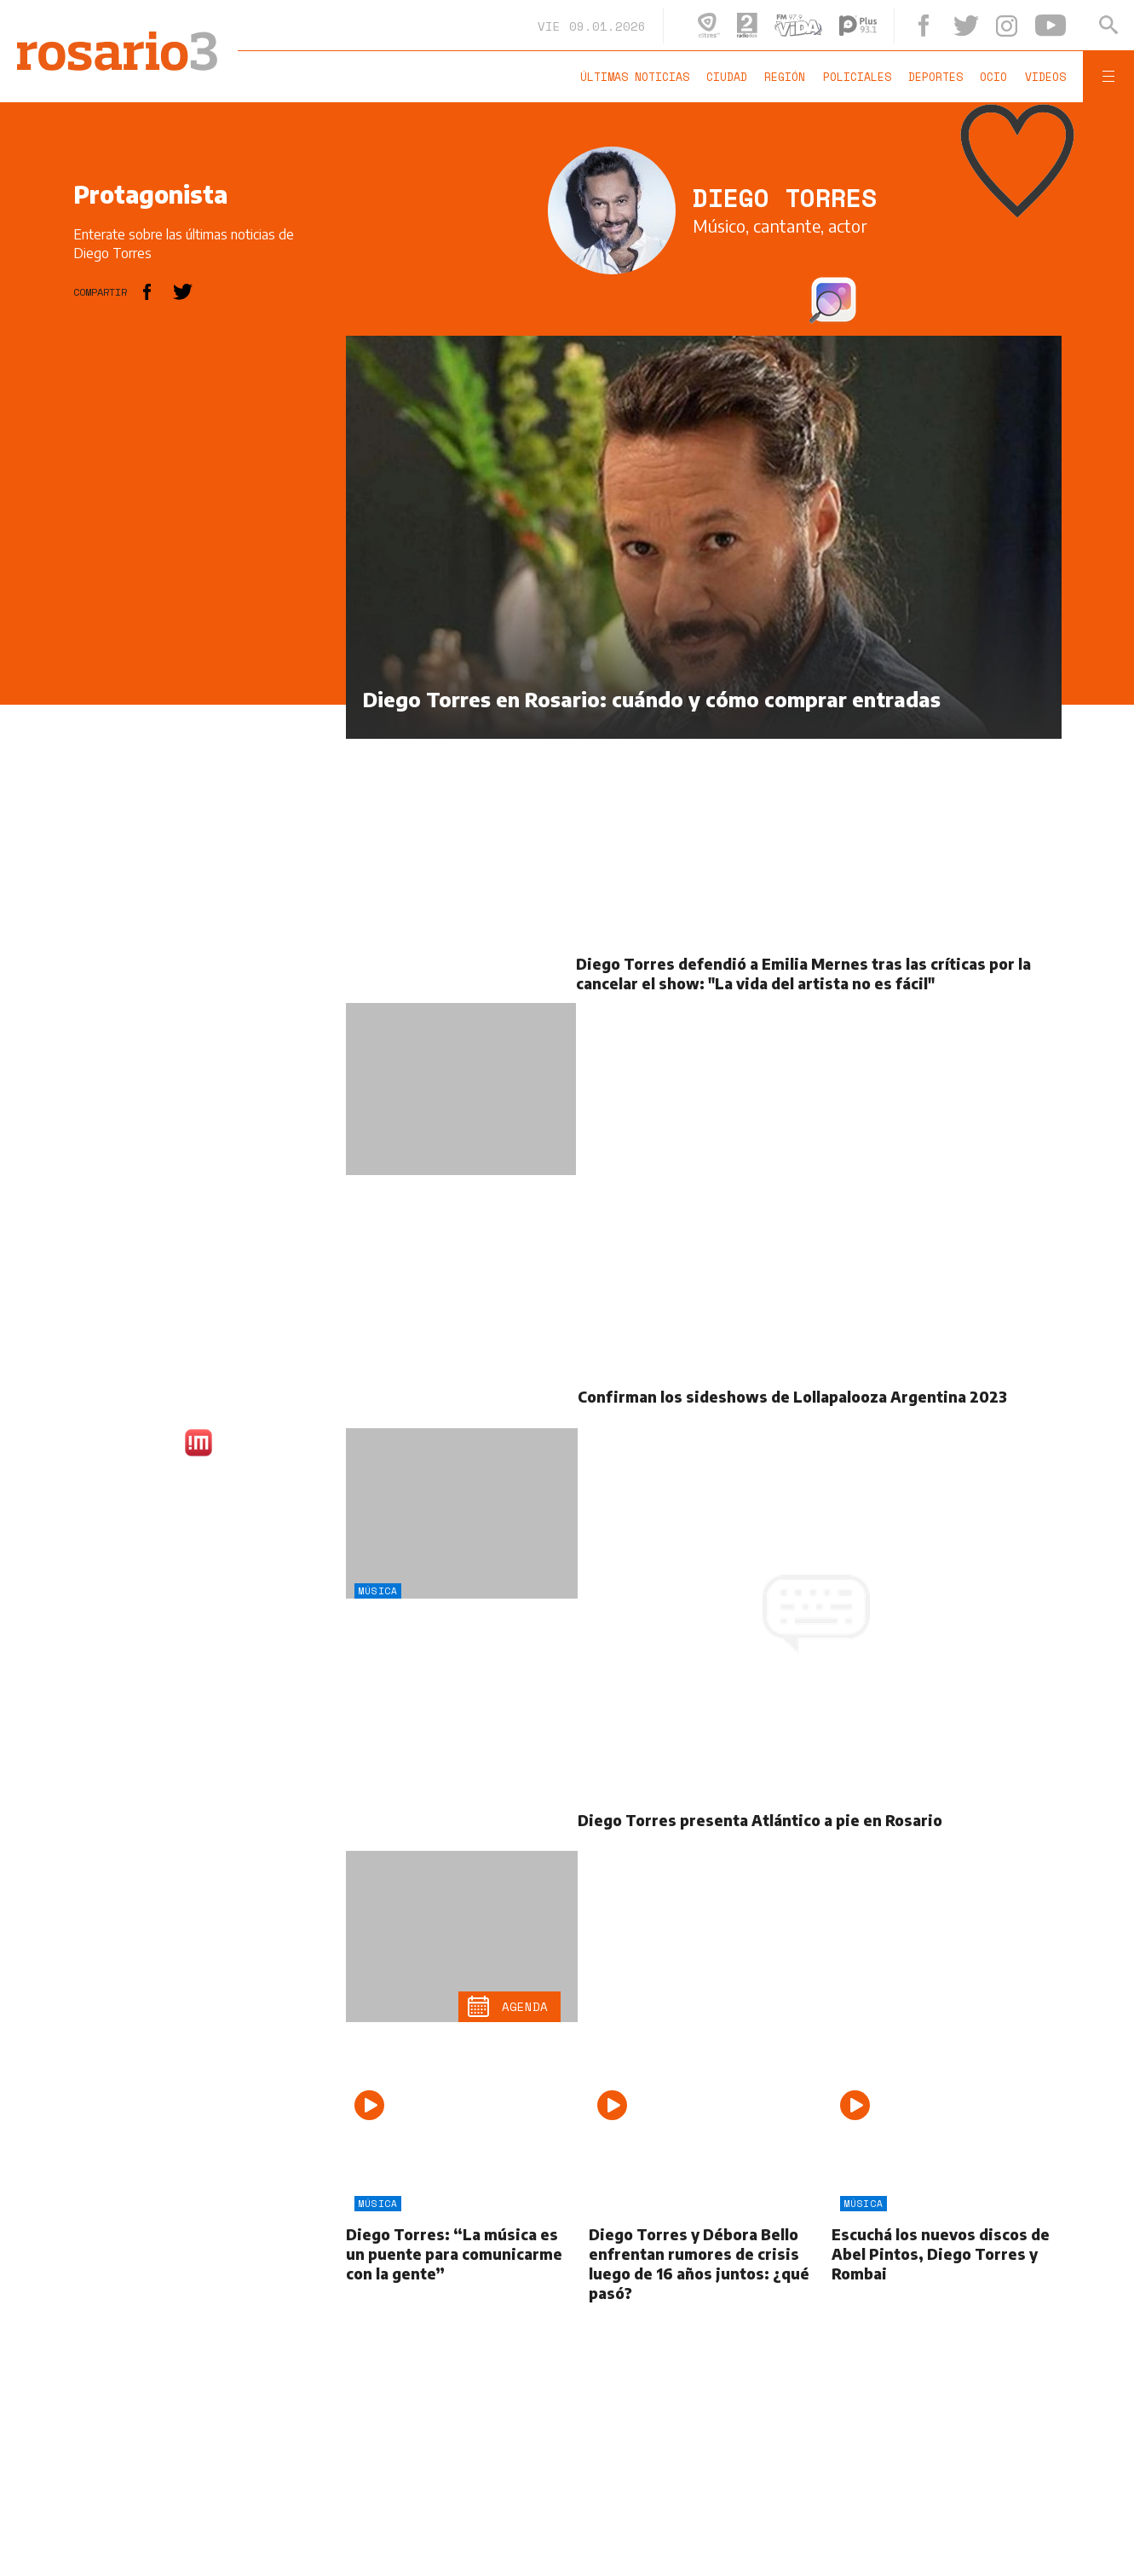 The height and width of the screenshot is (2576, 1134). What do you see at coordinates (833, 299) in the screenshot?
I see `open gnome loupe image viewer` at bounding box center [833, 299].